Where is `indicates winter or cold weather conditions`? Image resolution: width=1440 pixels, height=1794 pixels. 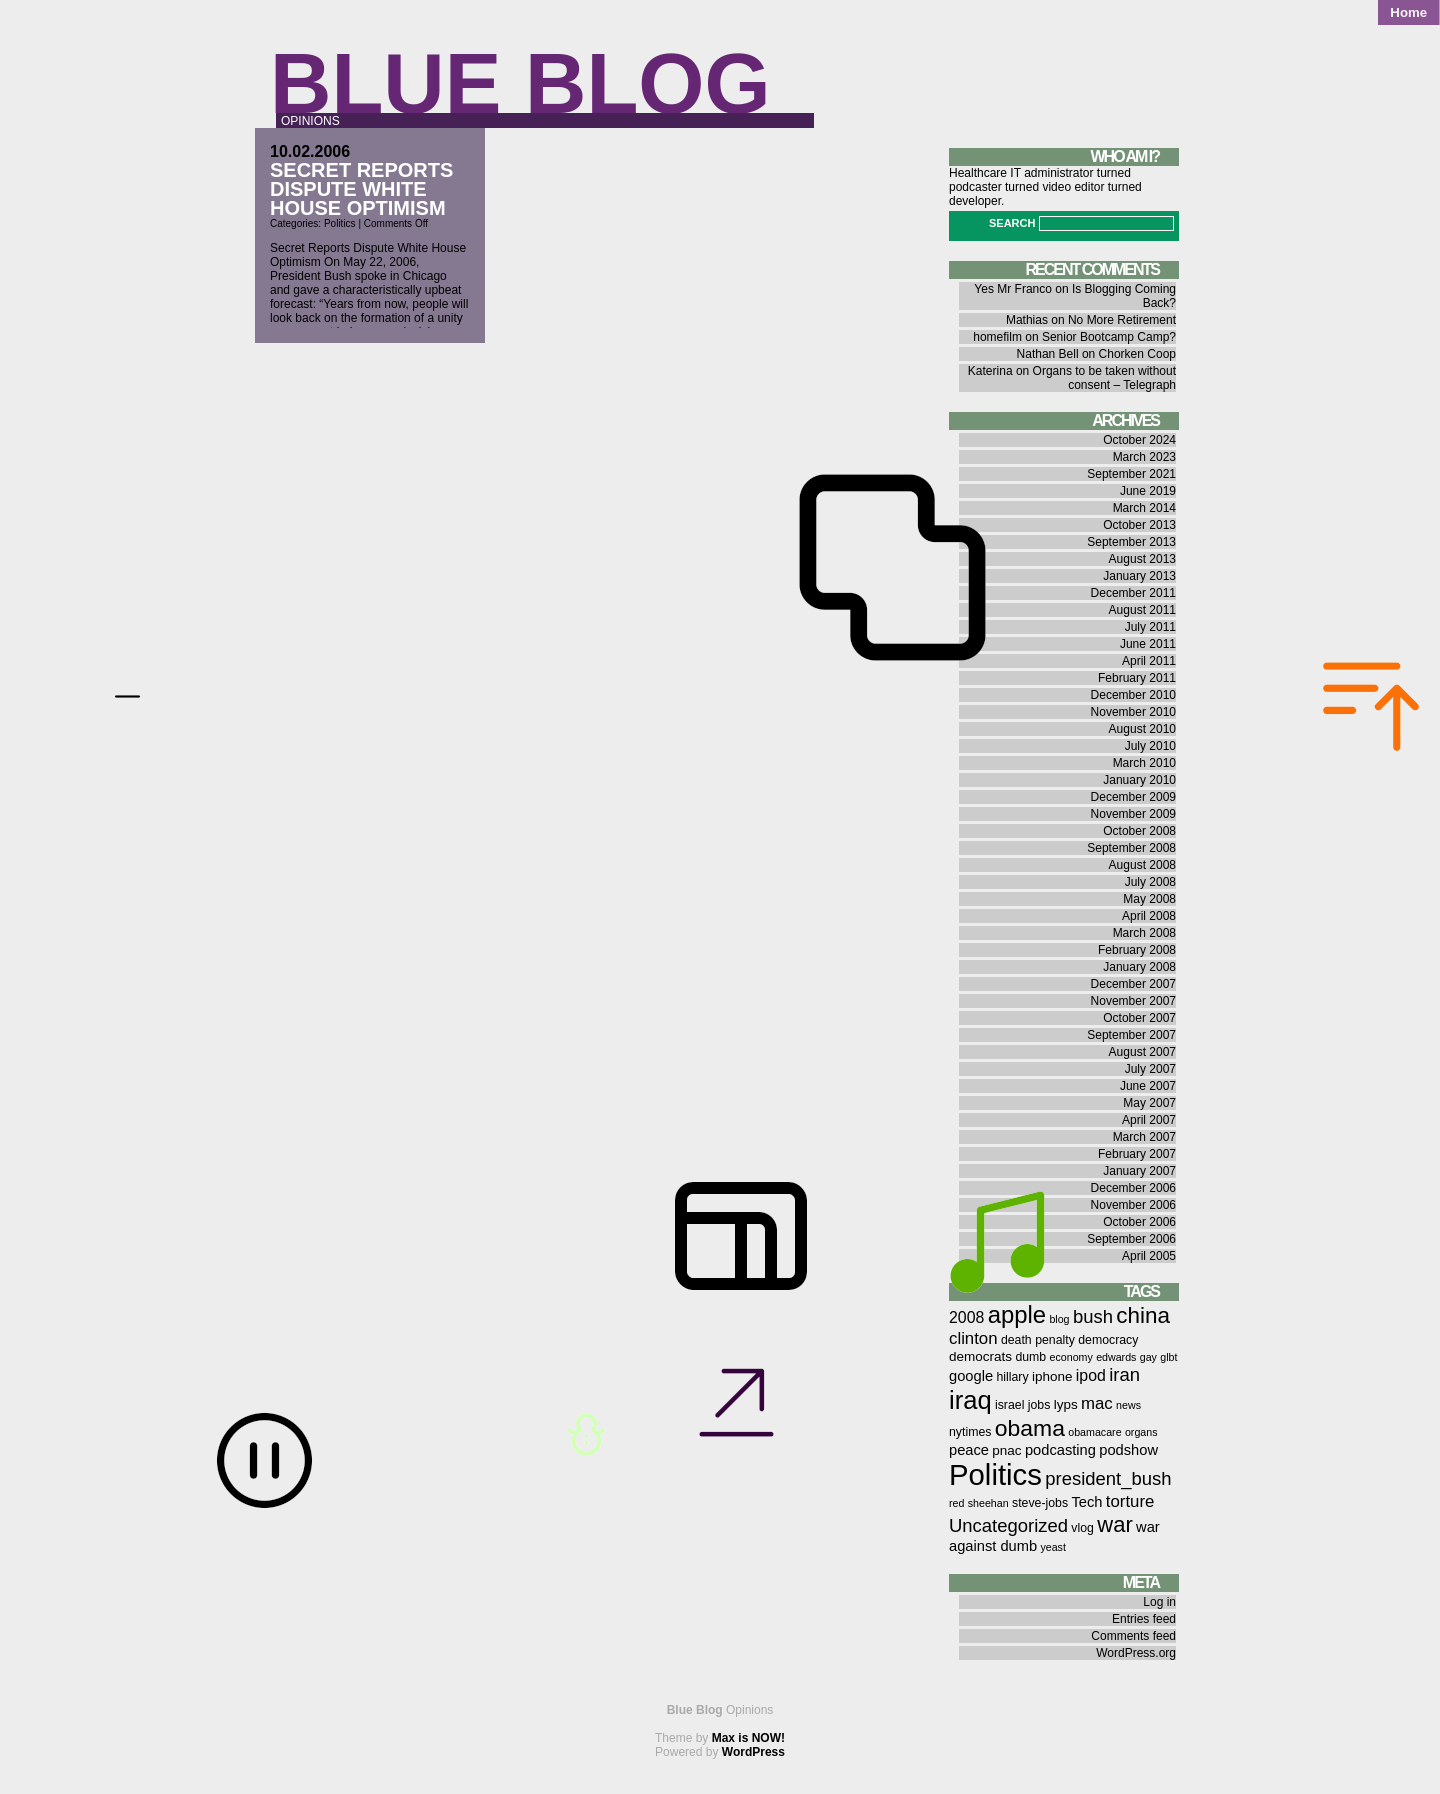
indicates winter or cold weather conditions is located at coordinates (586, 1434).